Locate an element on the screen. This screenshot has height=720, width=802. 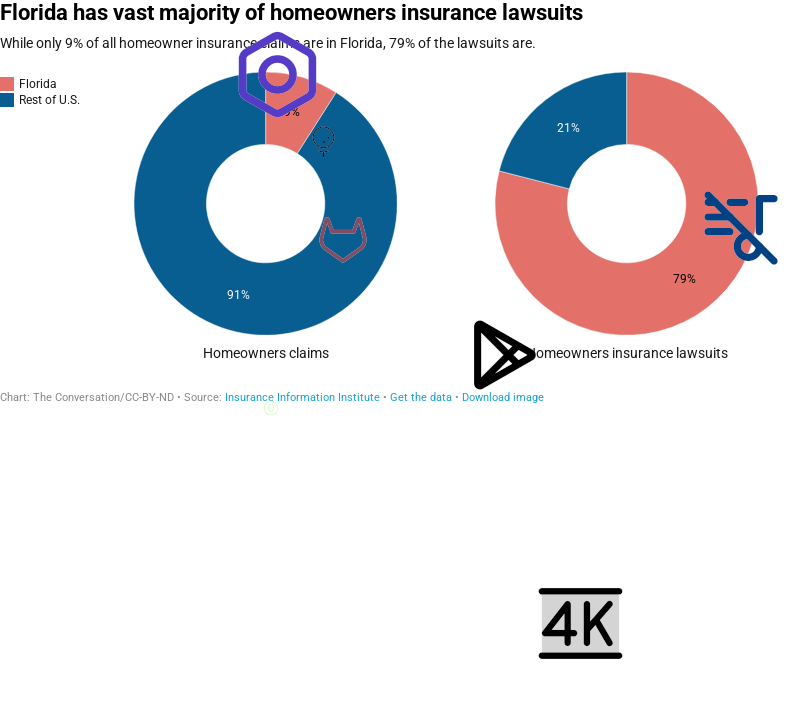
open google play store is located at coordinates (499, 355).